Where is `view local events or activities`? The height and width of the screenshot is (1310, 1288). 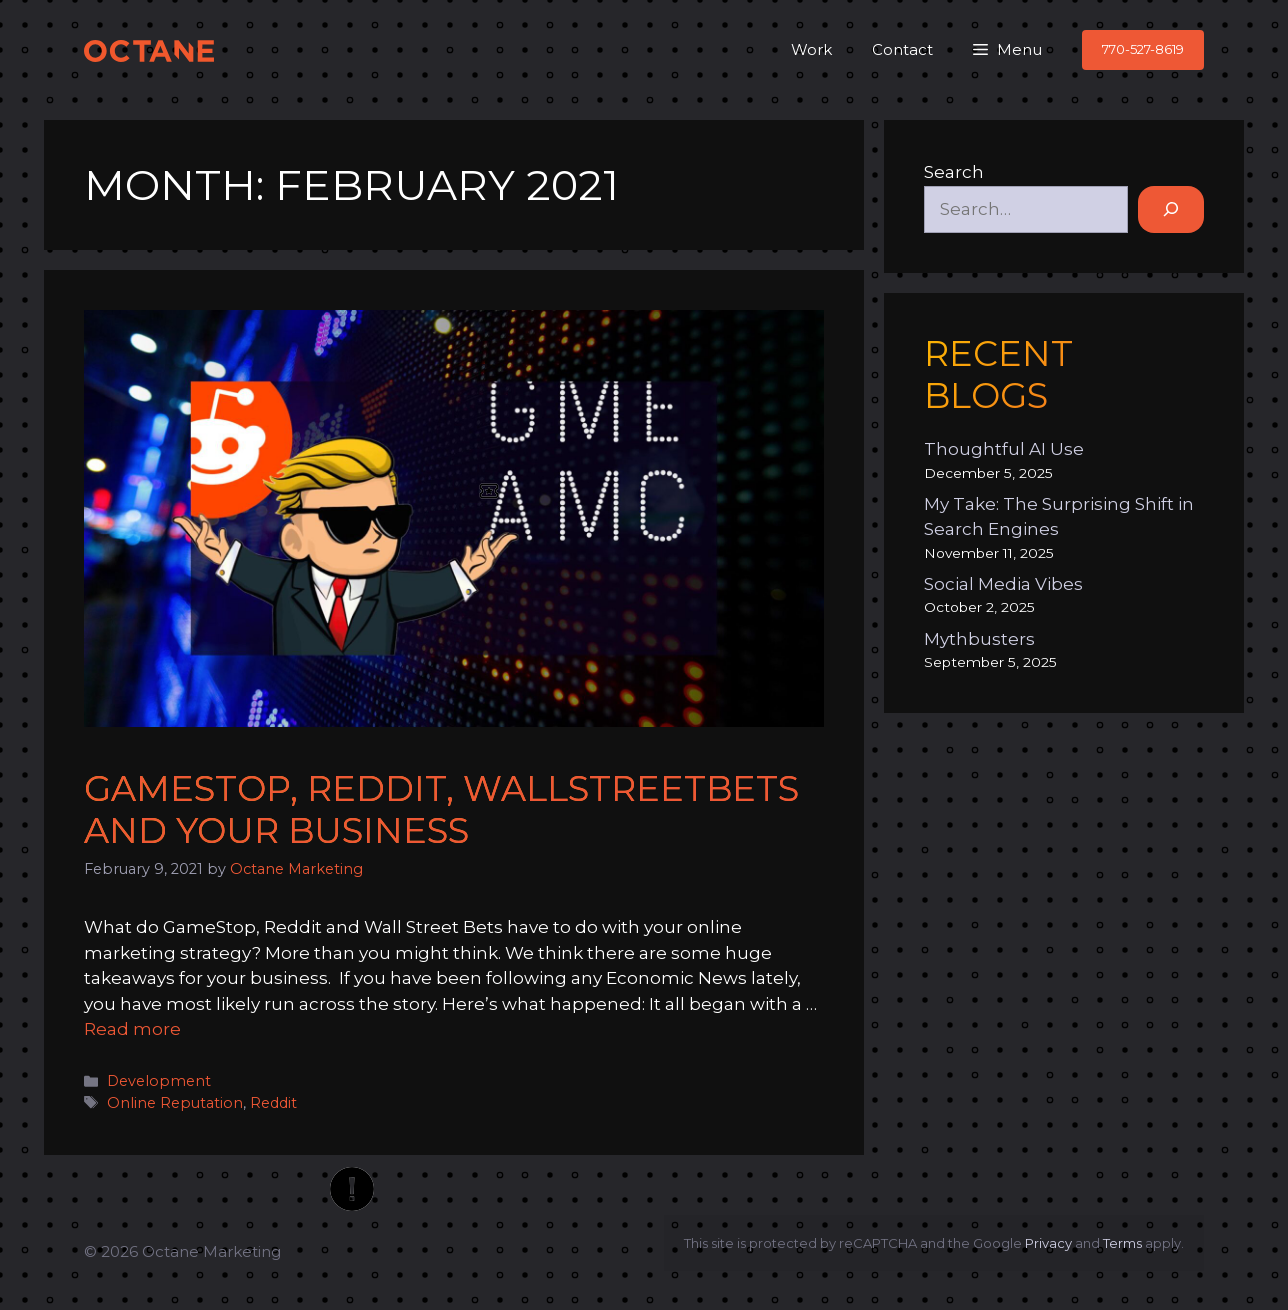
view local events or activities is located at coordinates (489, 491).